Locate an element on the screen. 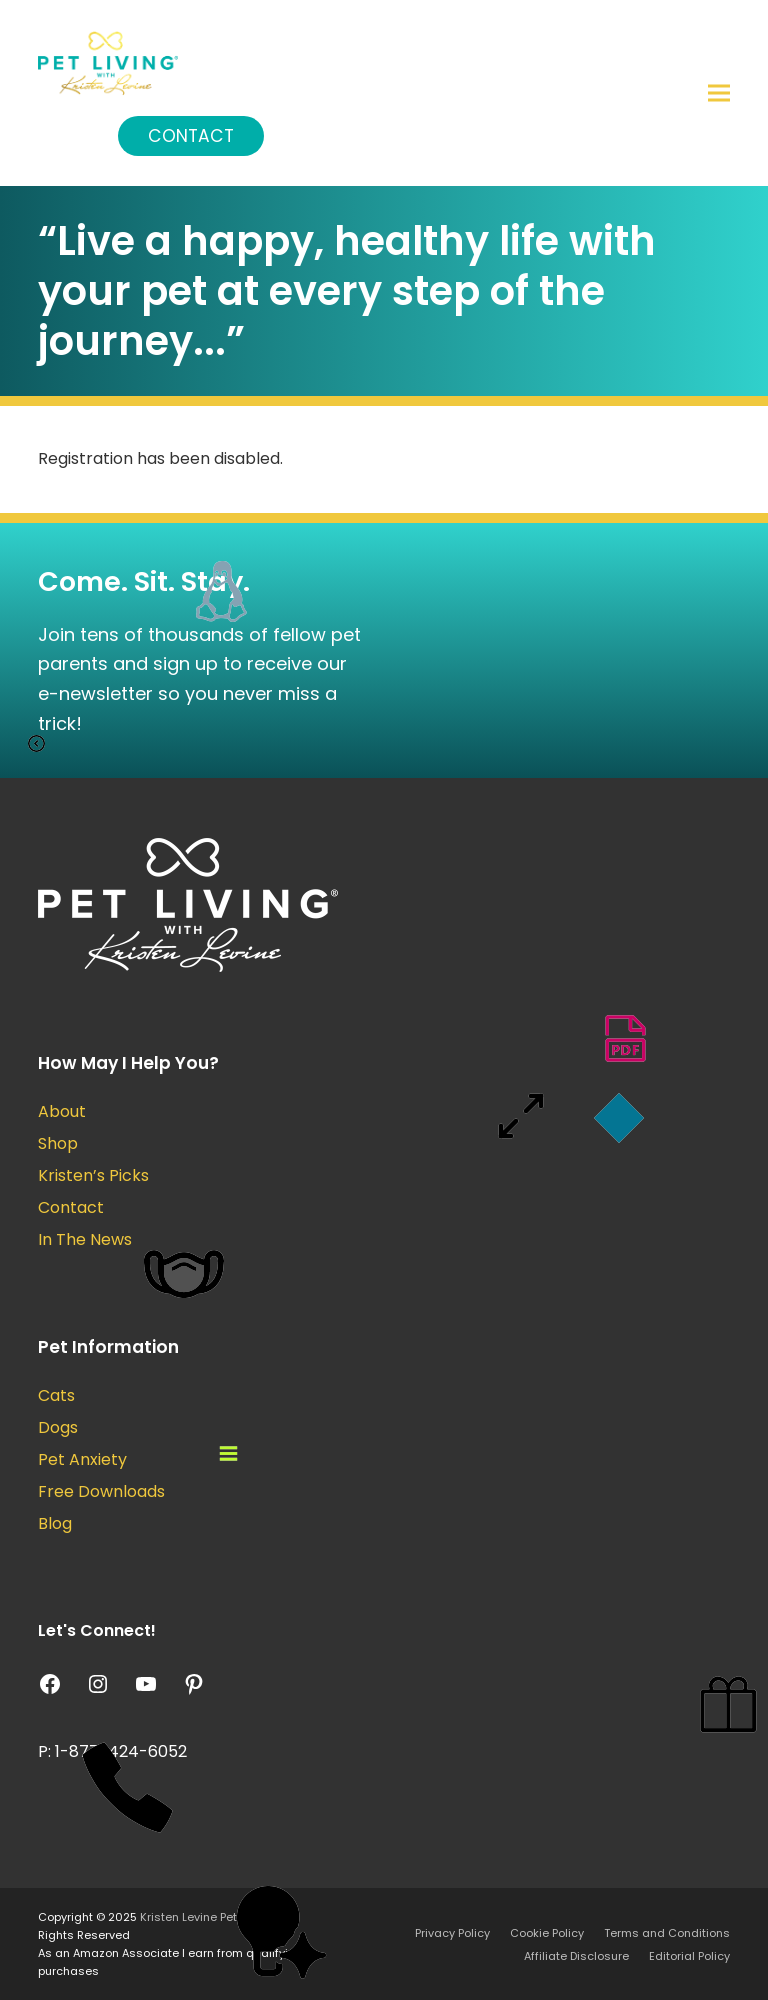  expand to fullscreen mode is located at coordinates (521, 1116).